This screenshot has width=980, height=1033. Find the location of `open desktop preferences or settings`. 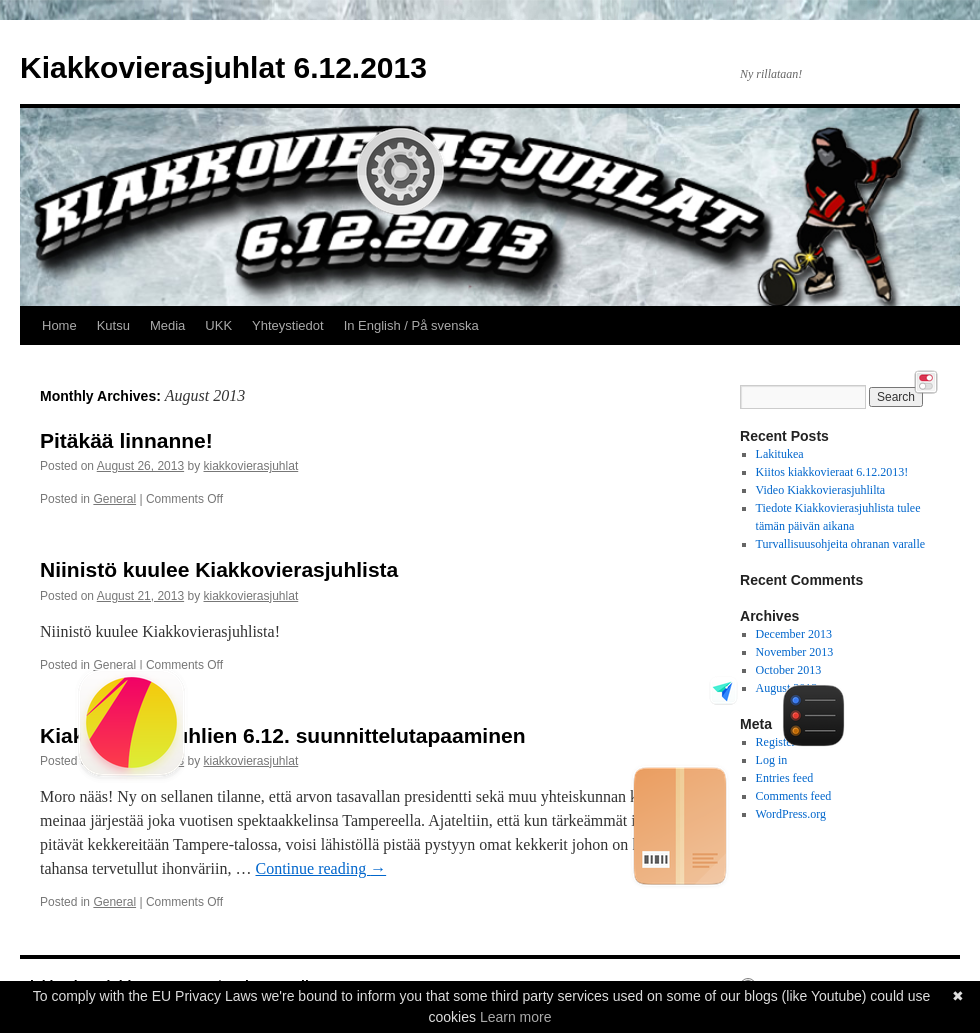

open desktop preferences or settings is located at coordinates (926, 382).